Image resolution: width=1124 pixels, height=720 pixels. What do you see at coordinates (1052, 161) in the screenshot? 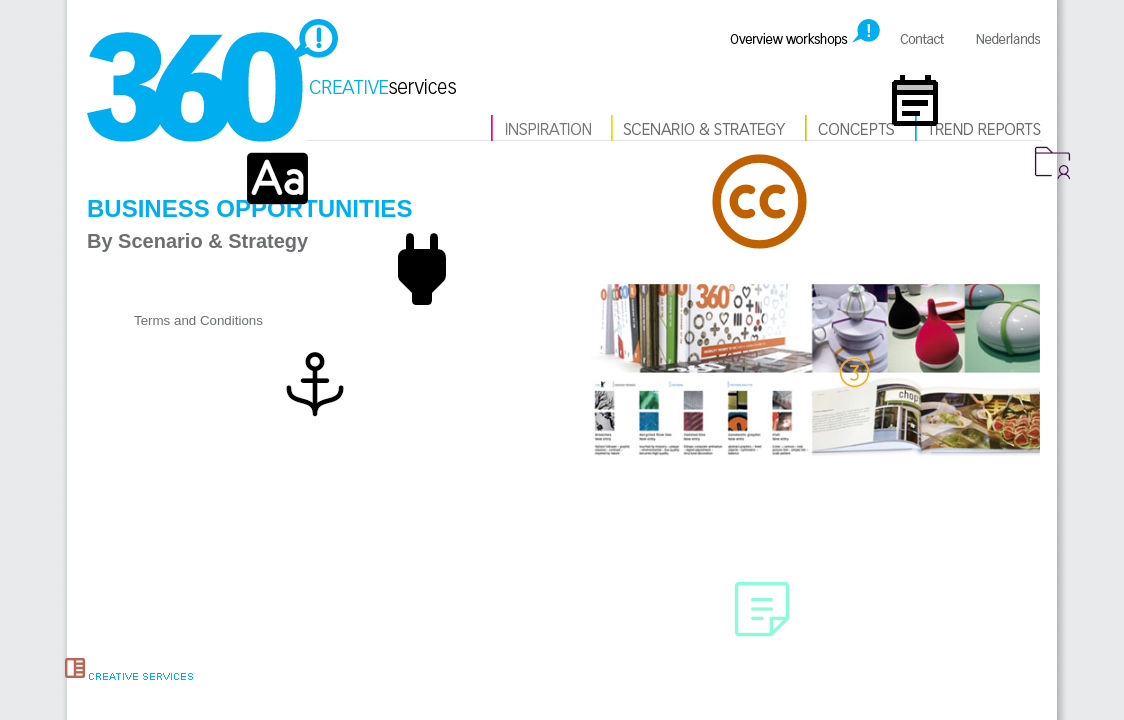
I see `access user-specific files or documents` at bounding box center [1052, 161].